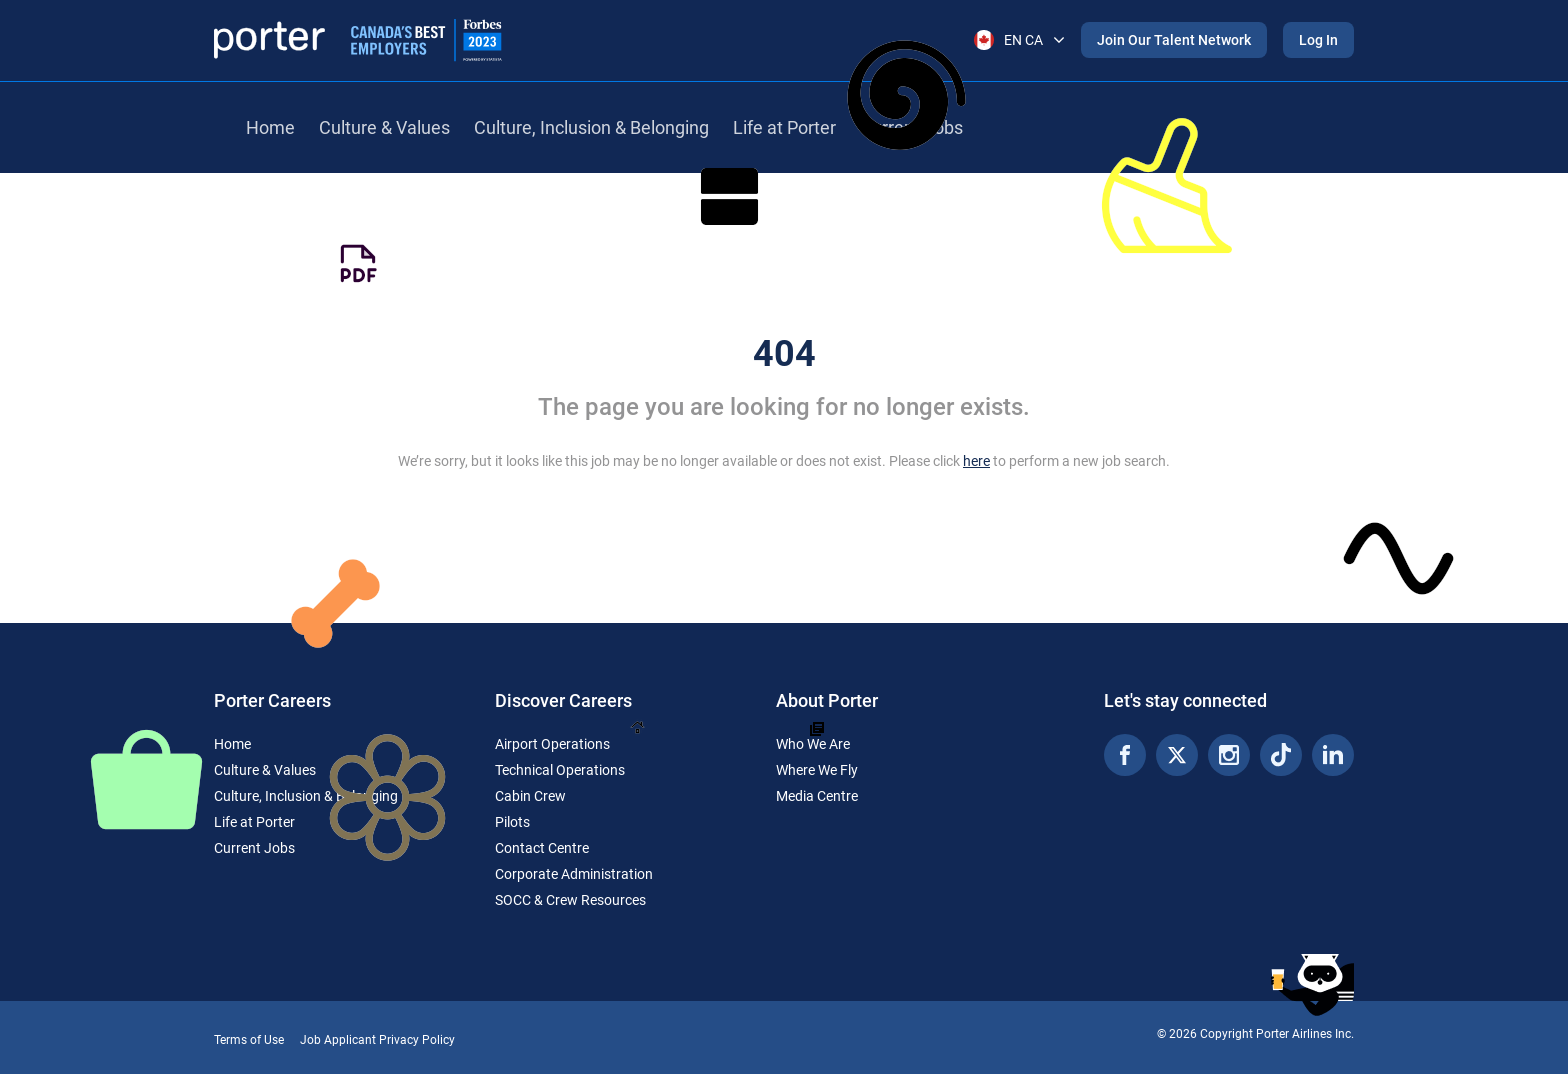 This screenshot has height=1074, width=1568. I want to click on access home or housing services, so click(637, 727).